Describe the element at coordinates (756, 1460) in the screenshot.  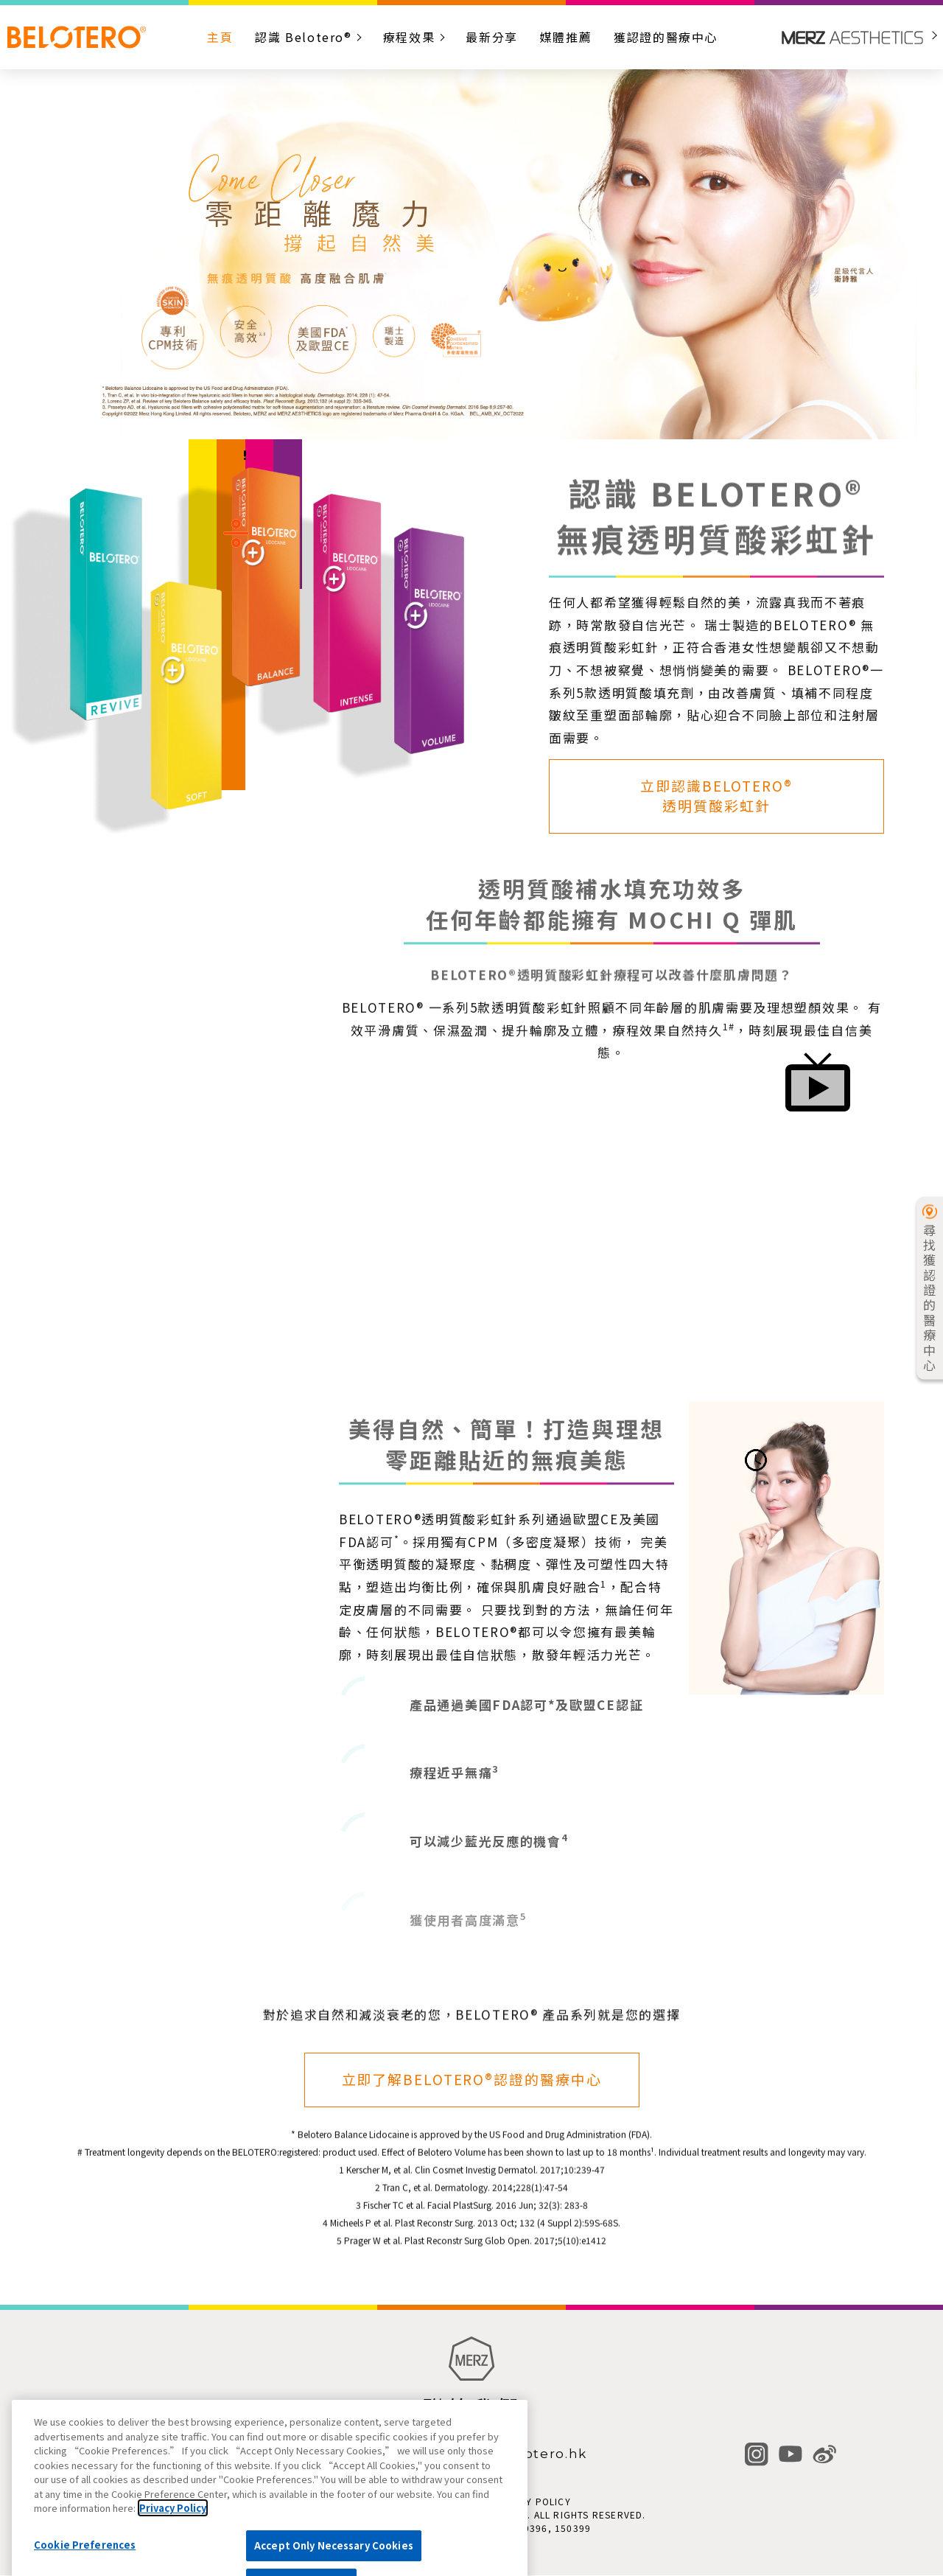
I see `view time or clock settings` at that location.